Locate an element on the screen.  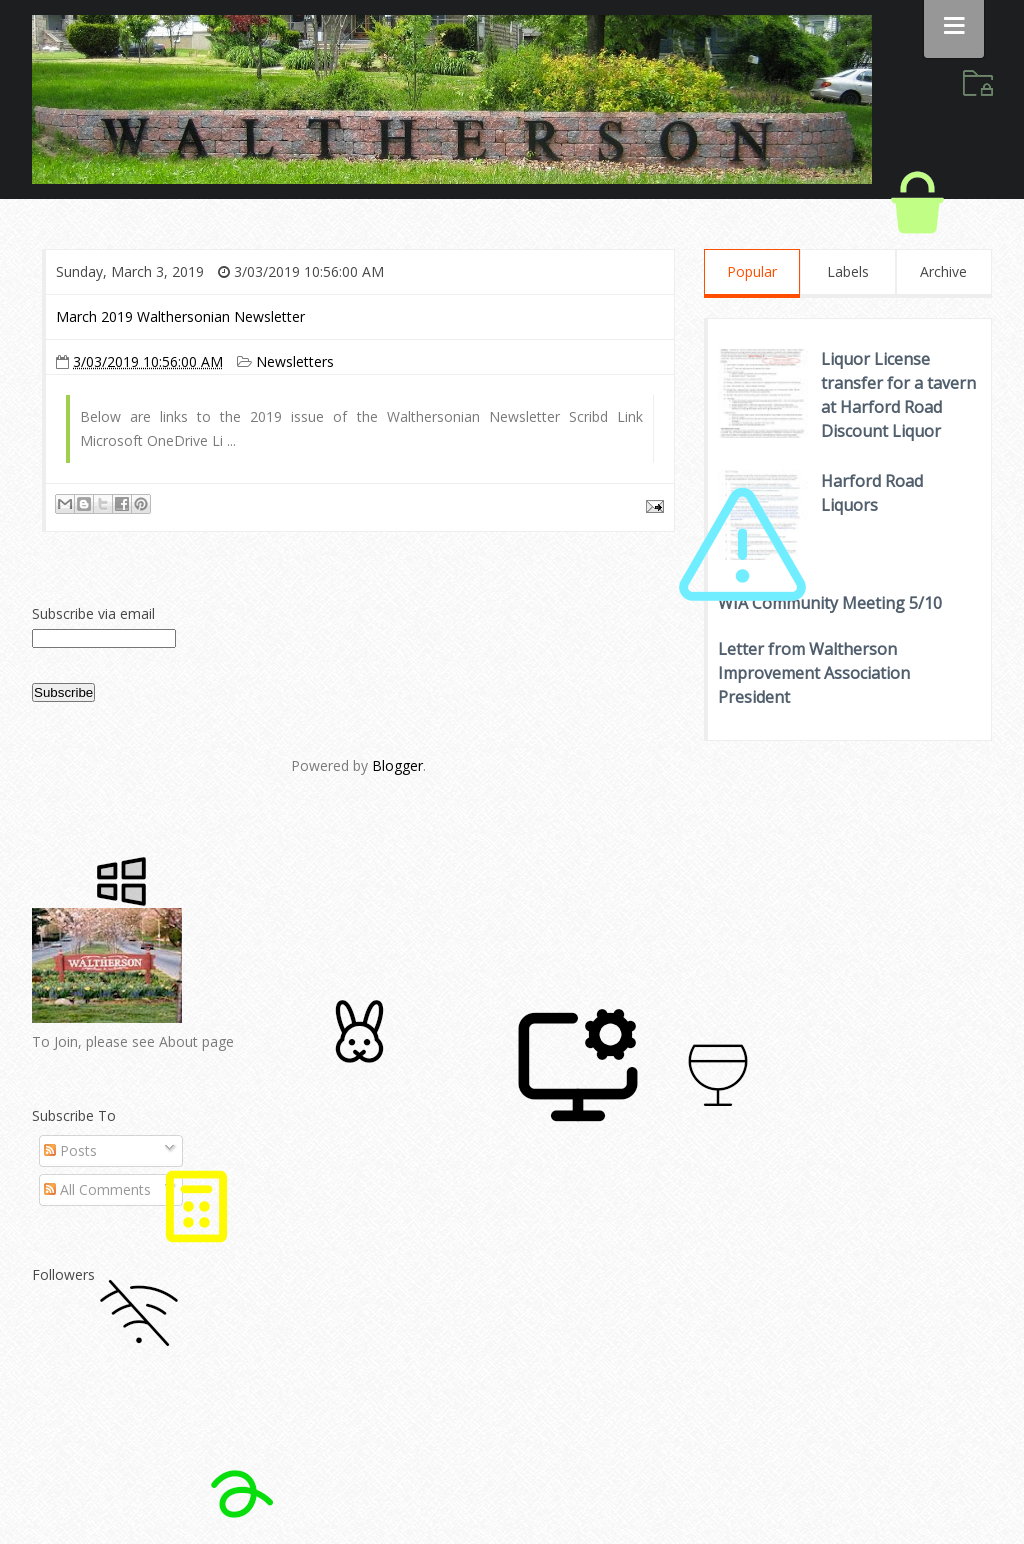
open the calculator app is located at coordinates (196, 1206).